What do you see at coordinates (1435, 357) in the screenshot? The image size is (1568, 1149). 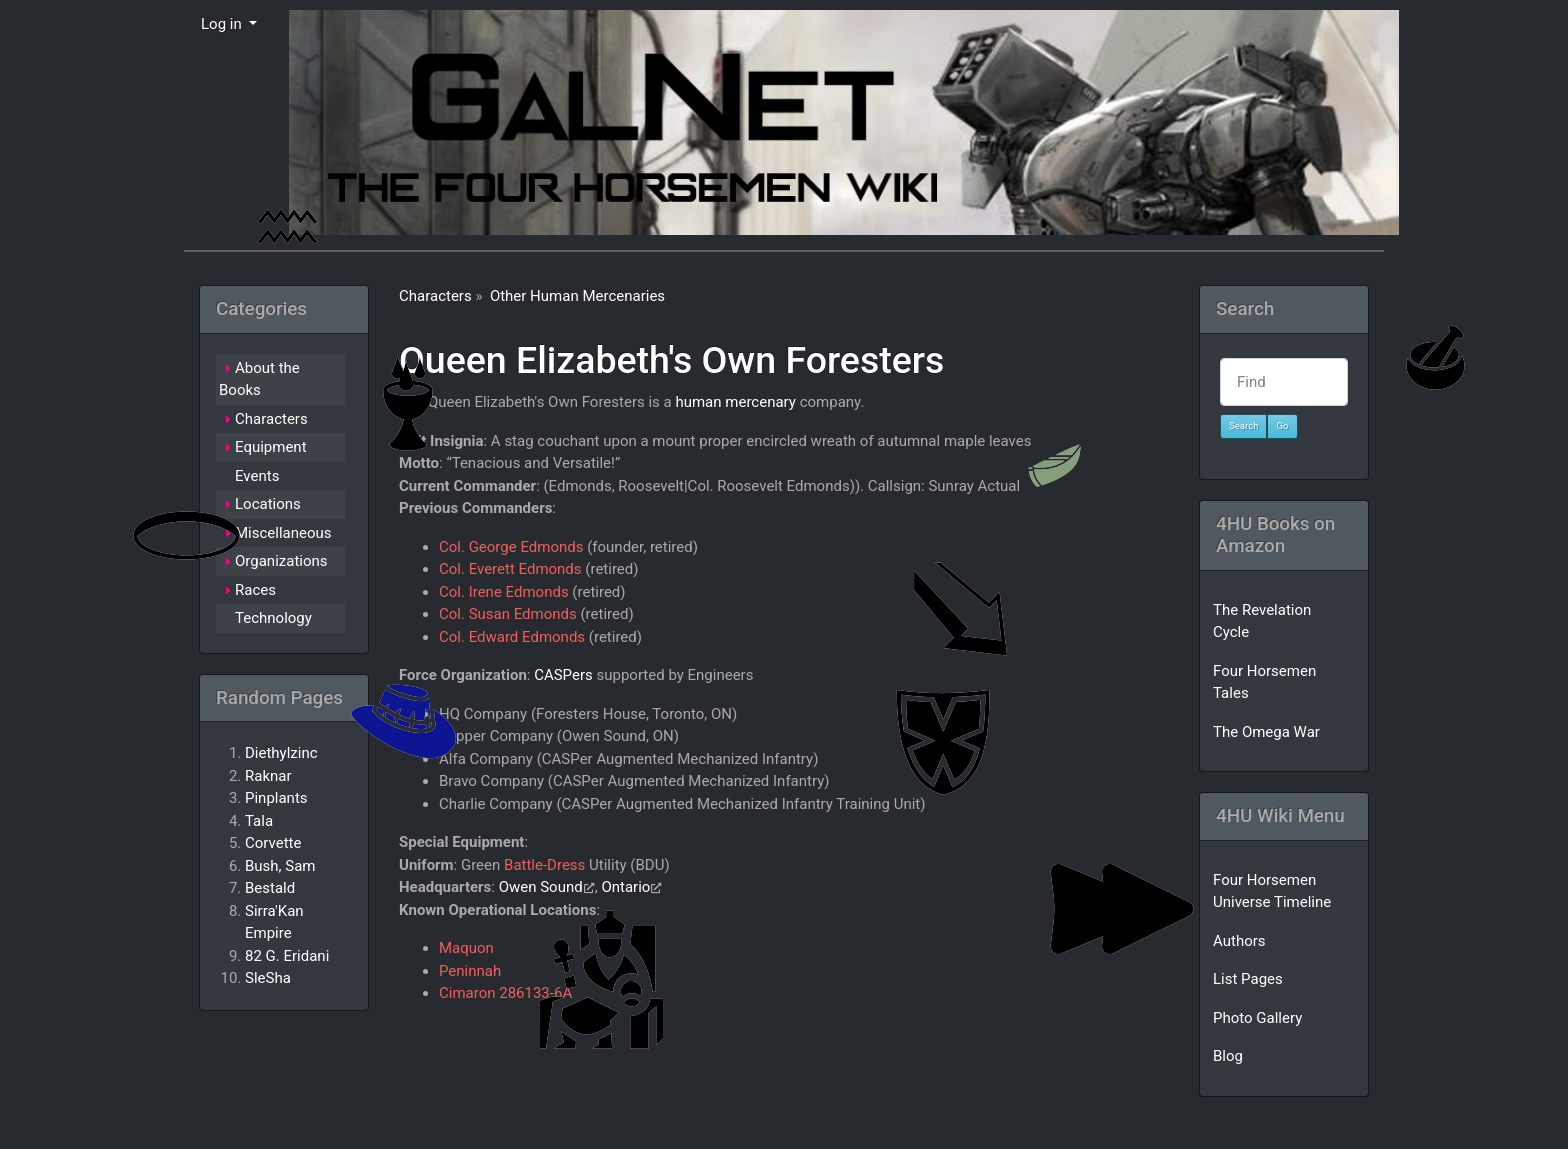 I see `access pharmacy or medication features` at bounding box center [1435, 357].